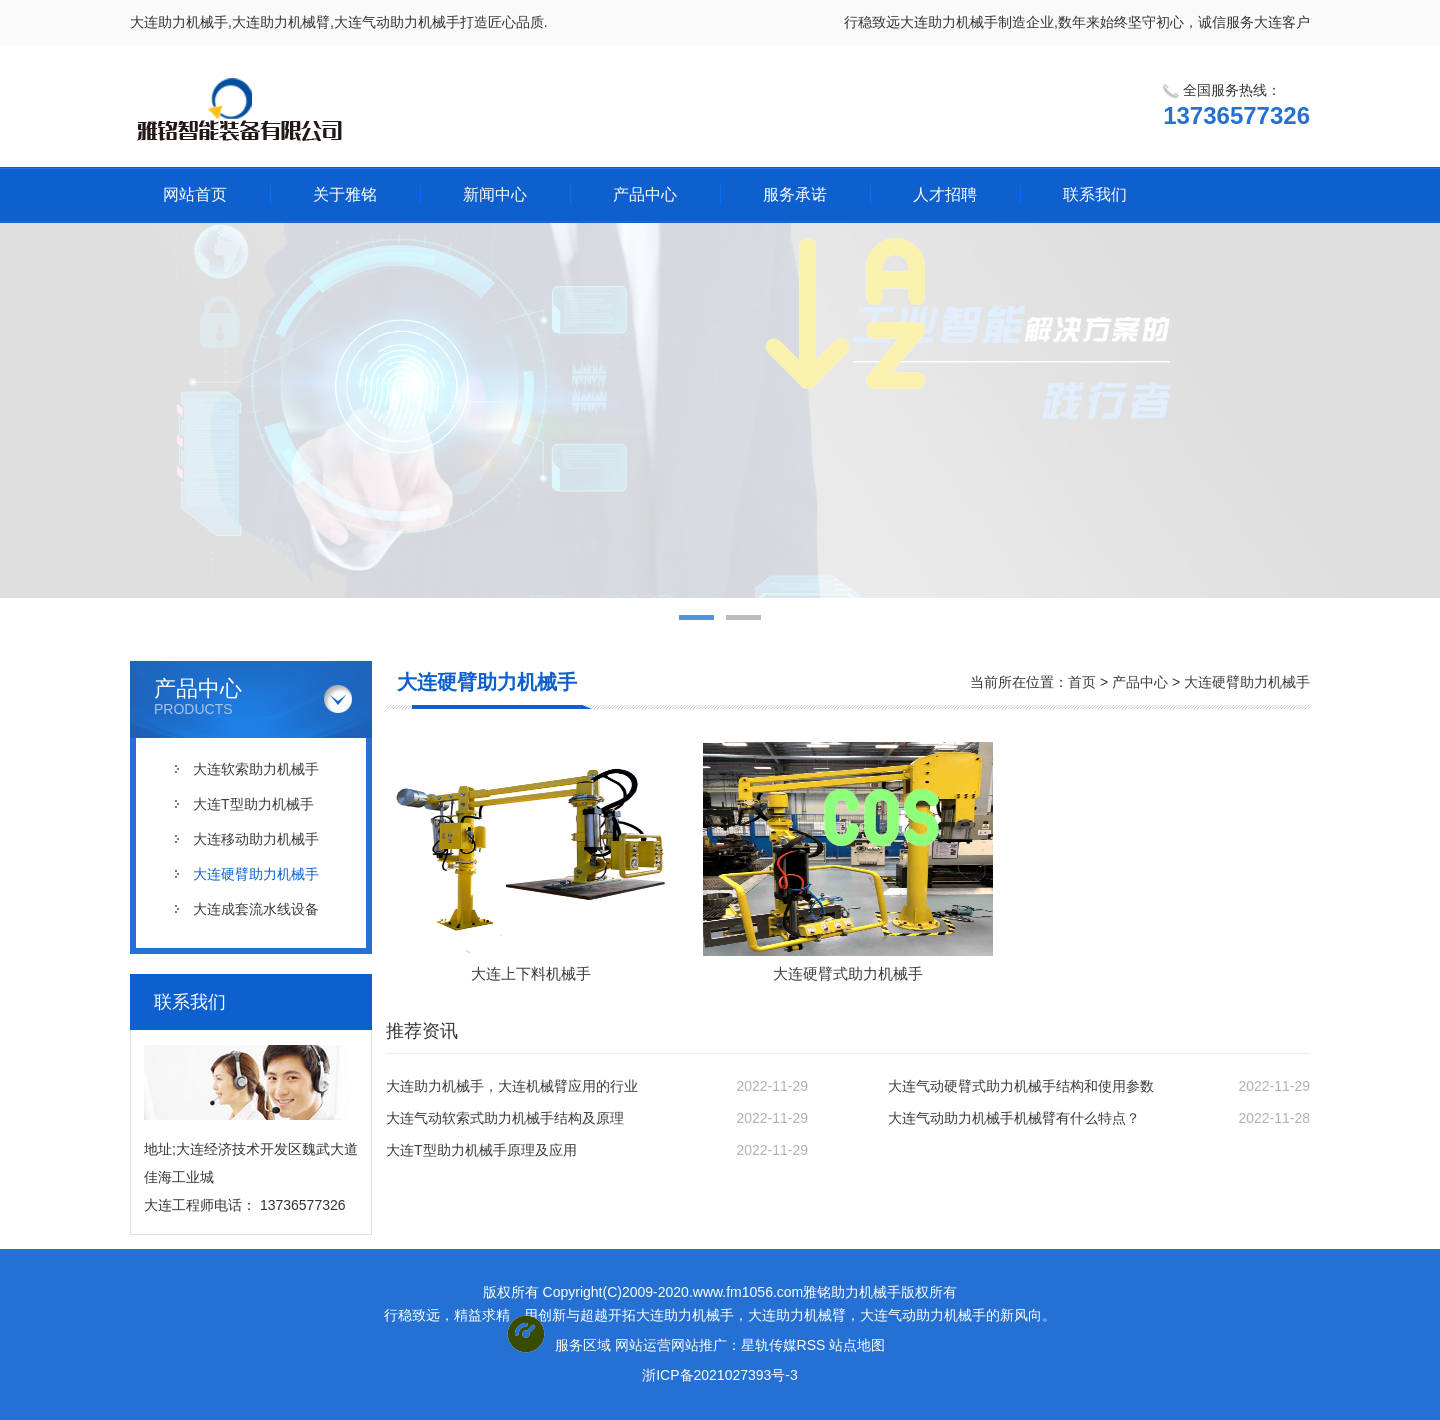  Describe the element at coordinates (849, 313) in the screenshot. I see `sort alphabetically from A to Z` at that location.